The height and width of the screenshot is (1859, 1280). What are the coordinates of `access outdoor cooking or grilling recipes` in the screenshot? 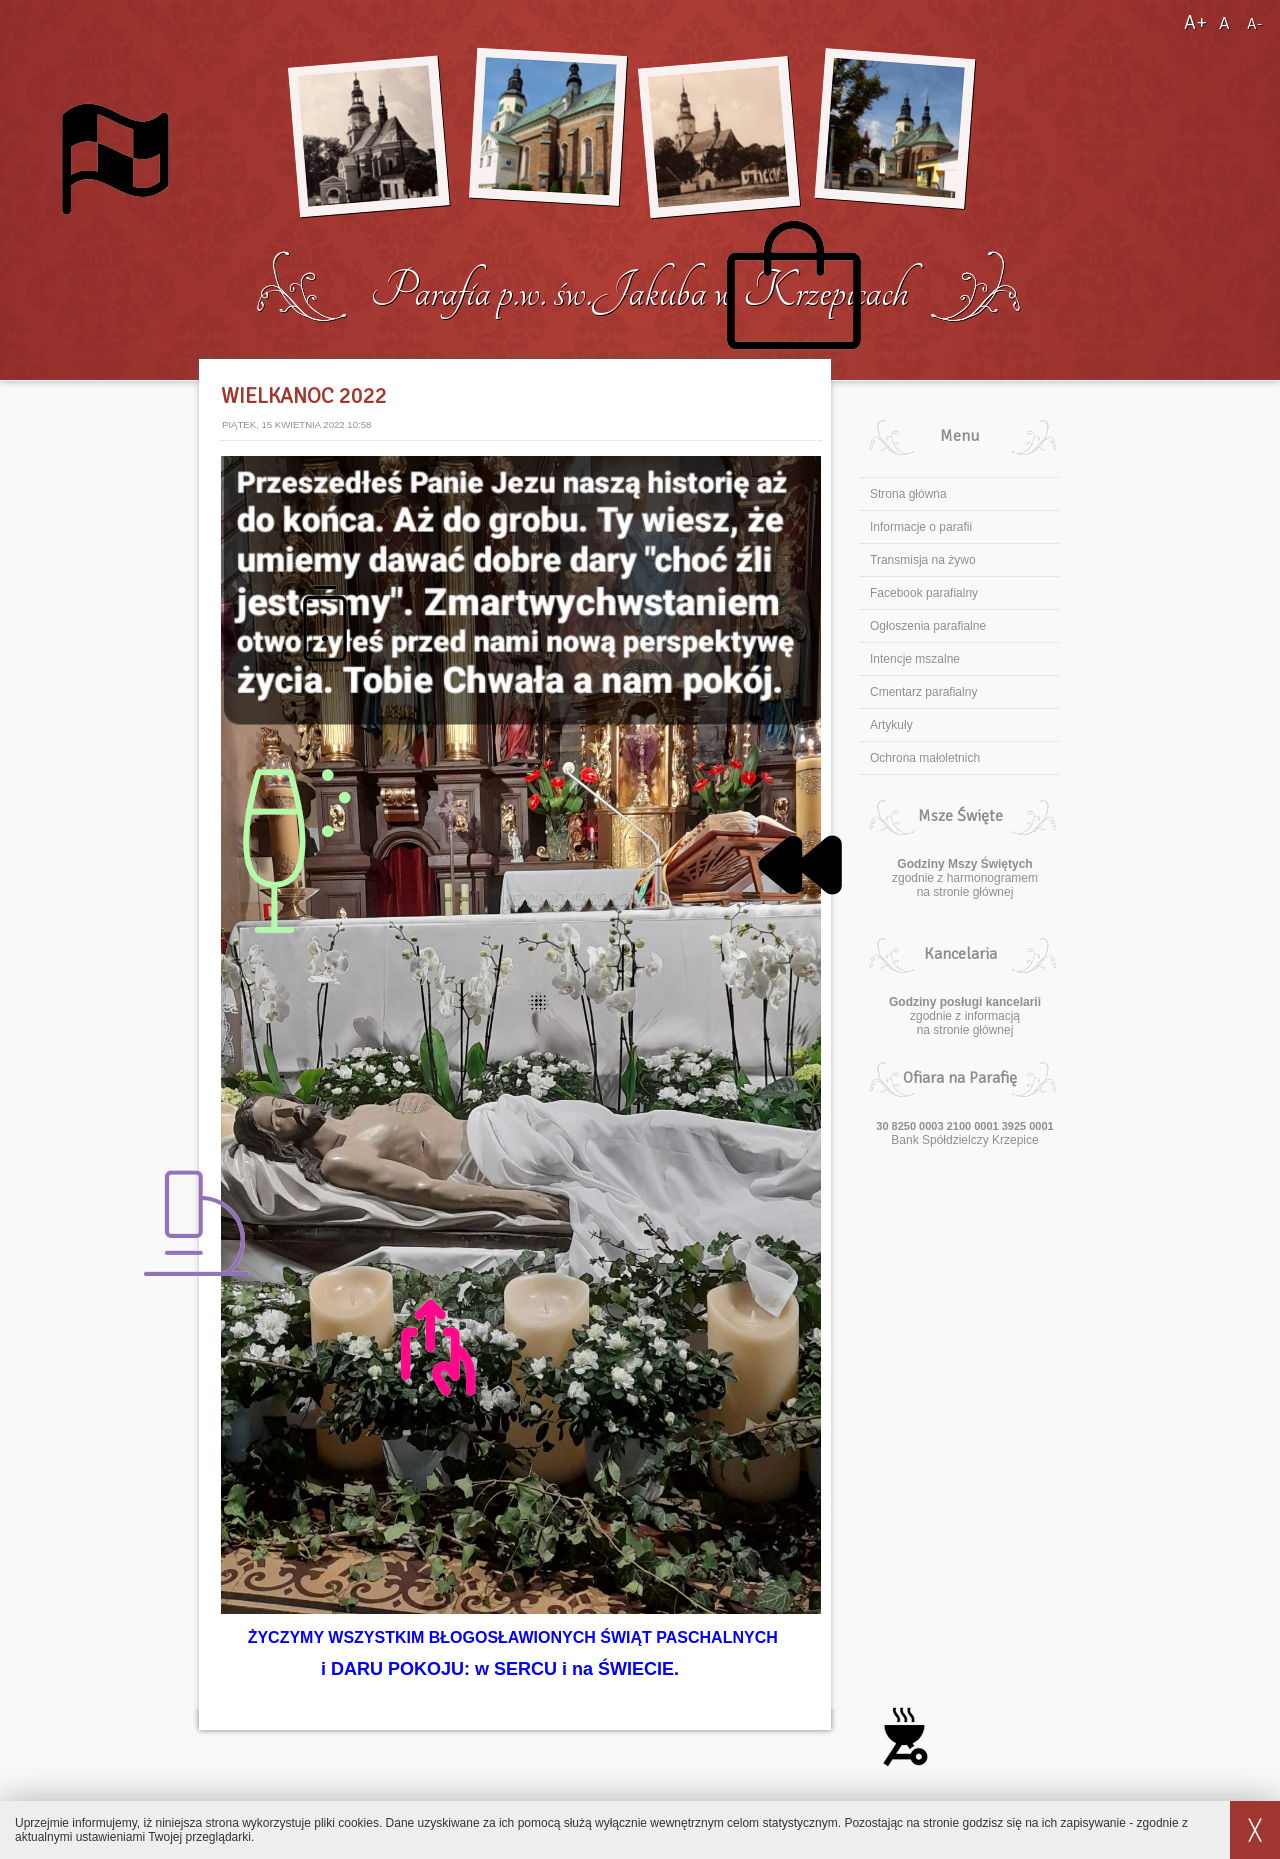 It's located at (904, 1736).